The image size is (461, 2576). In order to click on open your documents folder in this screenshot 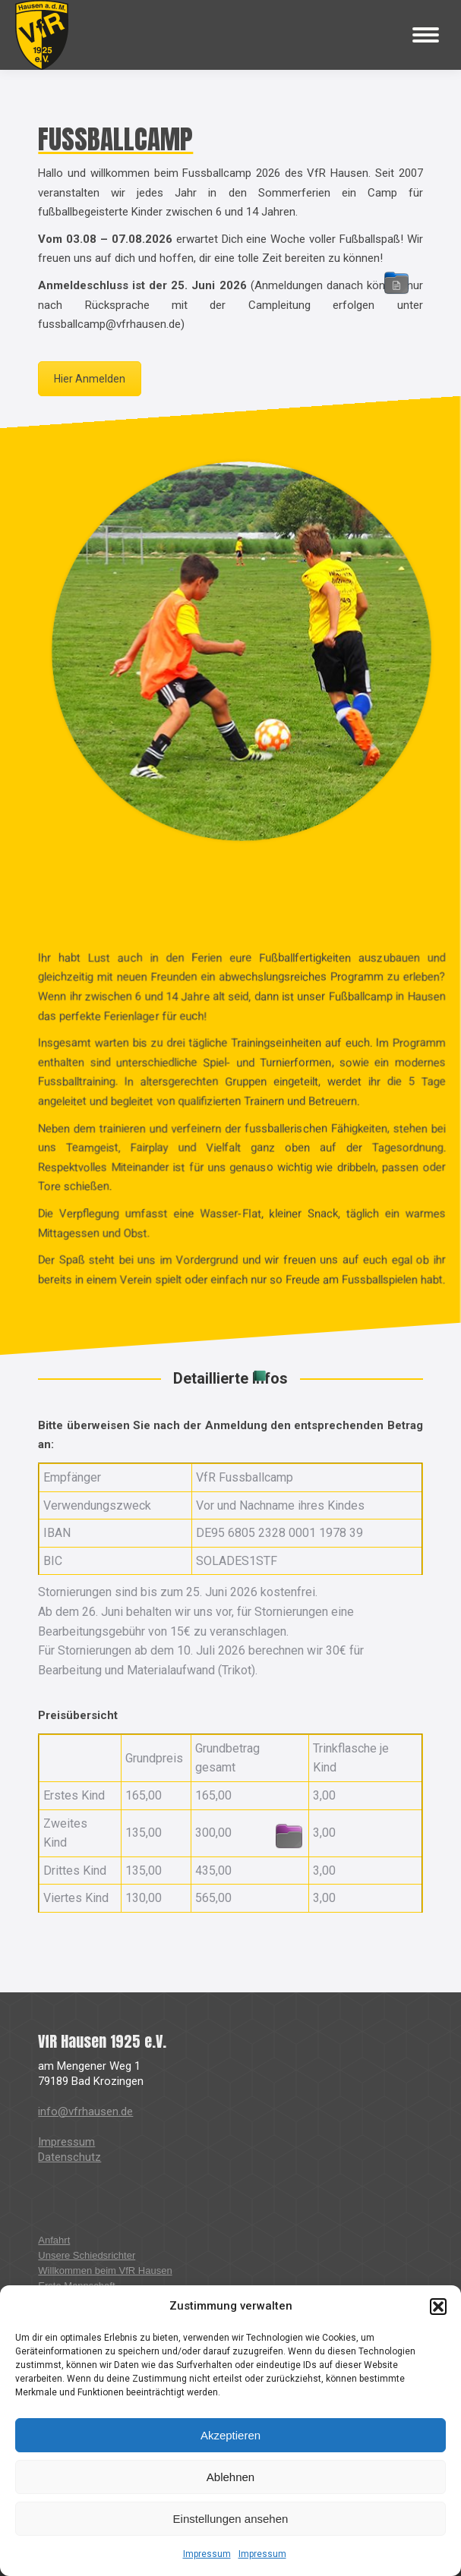, I will do `click(396, 282)`.